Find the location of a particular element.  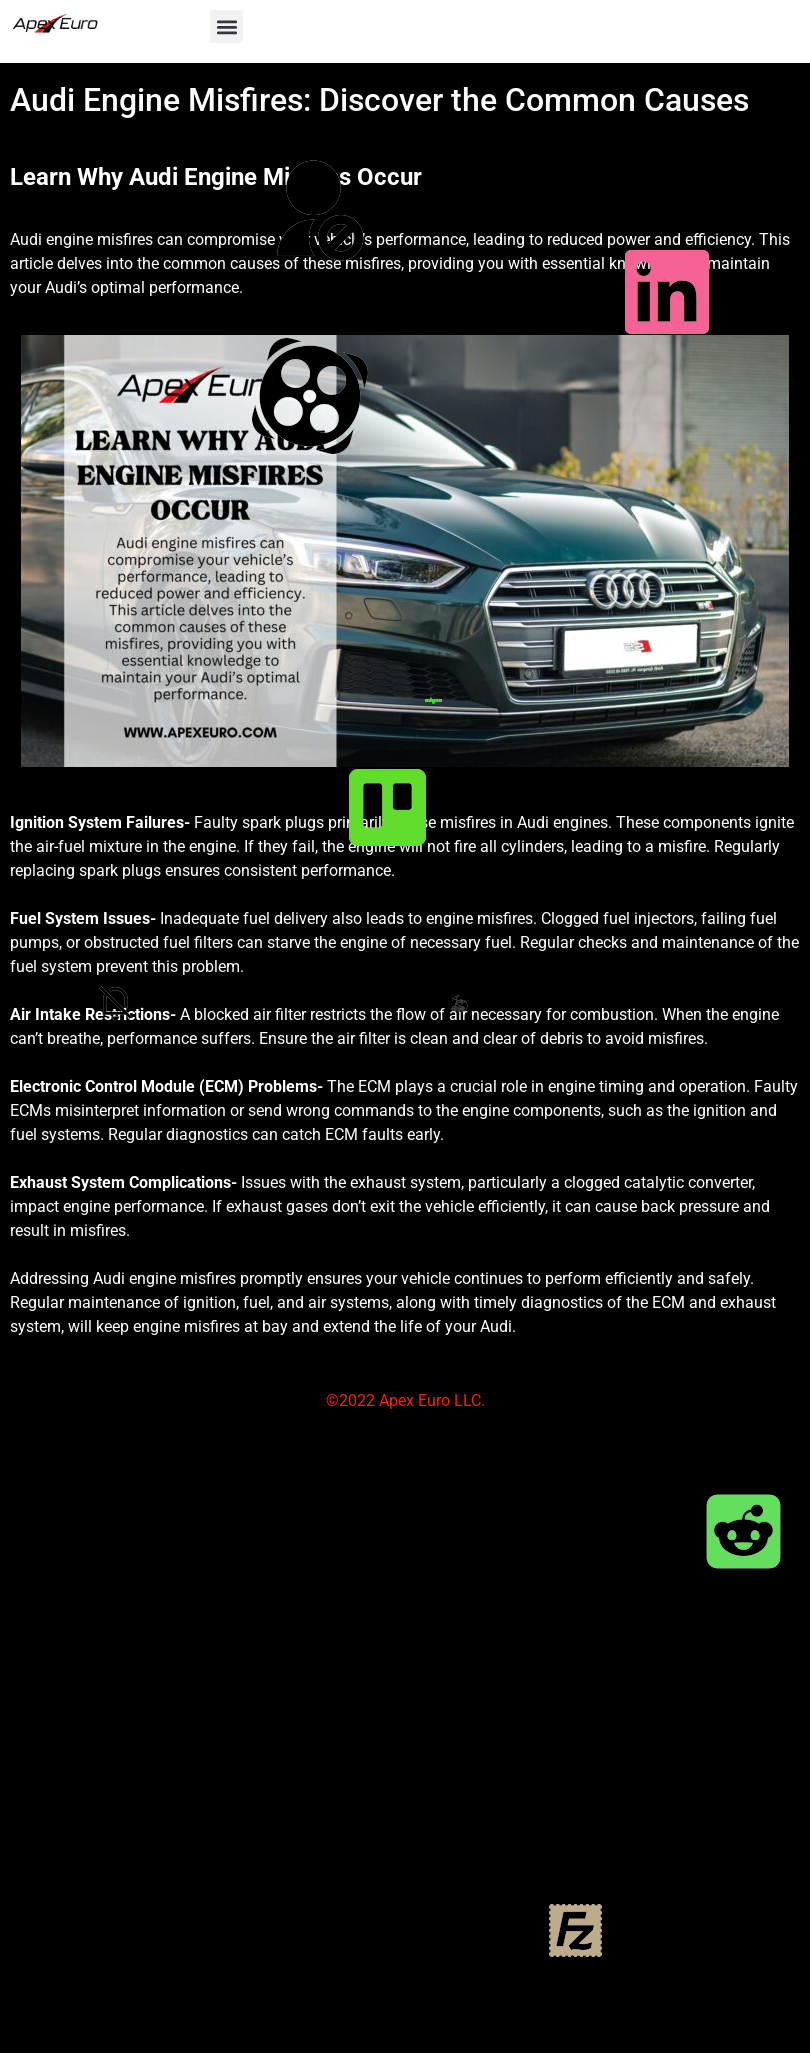

open aparat video sharing app is located at coordinates (310, 396).